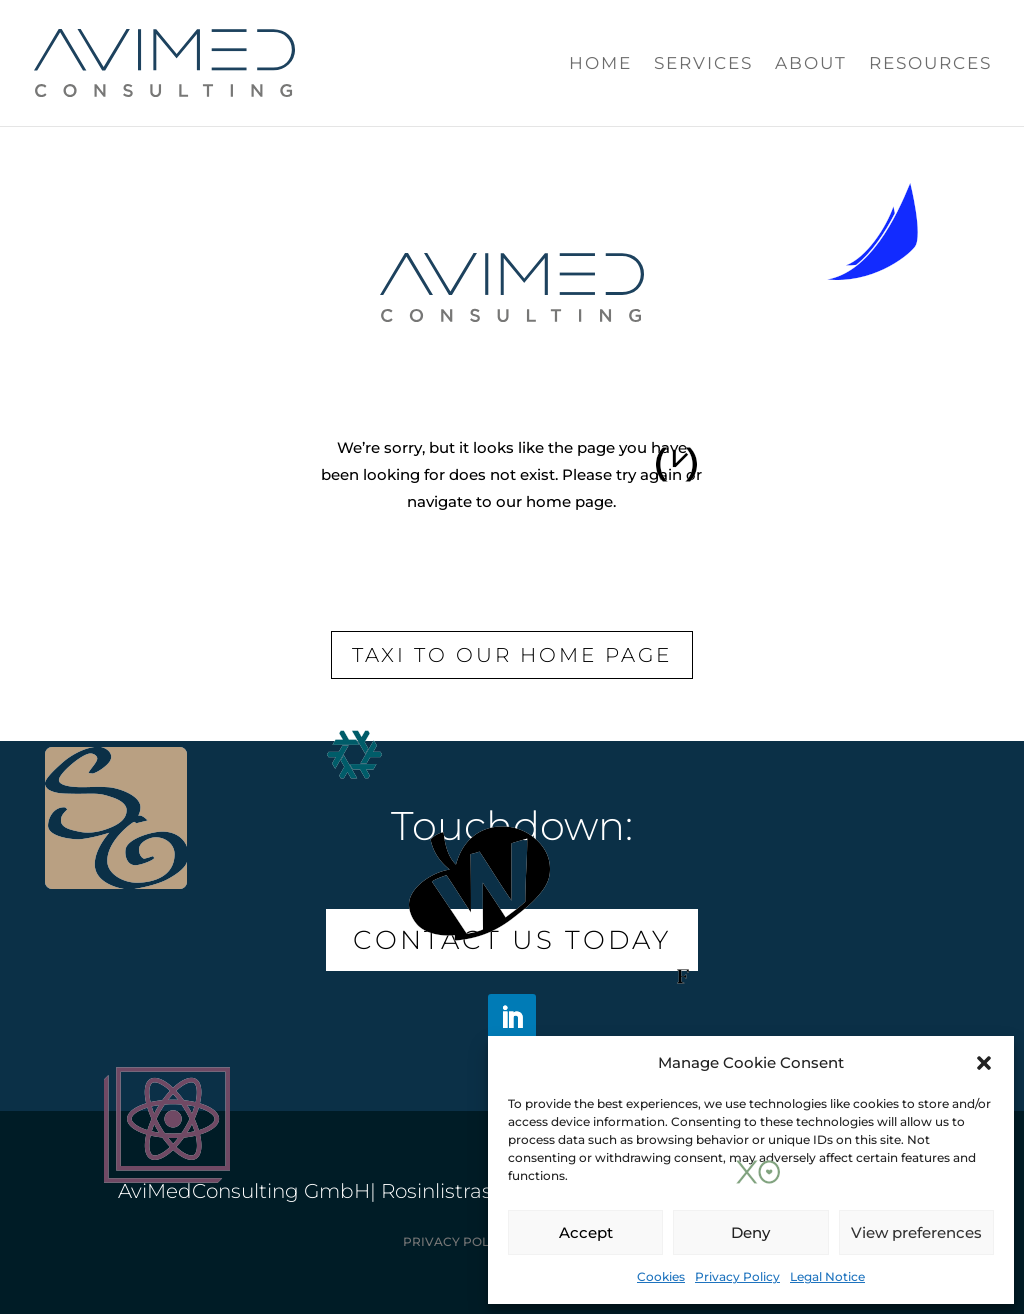 The height and width of the screenshot is (1314, 1024). Describe the element at coordinates (167, 1125) in the screenshot. I see `create react app logo` at that location.